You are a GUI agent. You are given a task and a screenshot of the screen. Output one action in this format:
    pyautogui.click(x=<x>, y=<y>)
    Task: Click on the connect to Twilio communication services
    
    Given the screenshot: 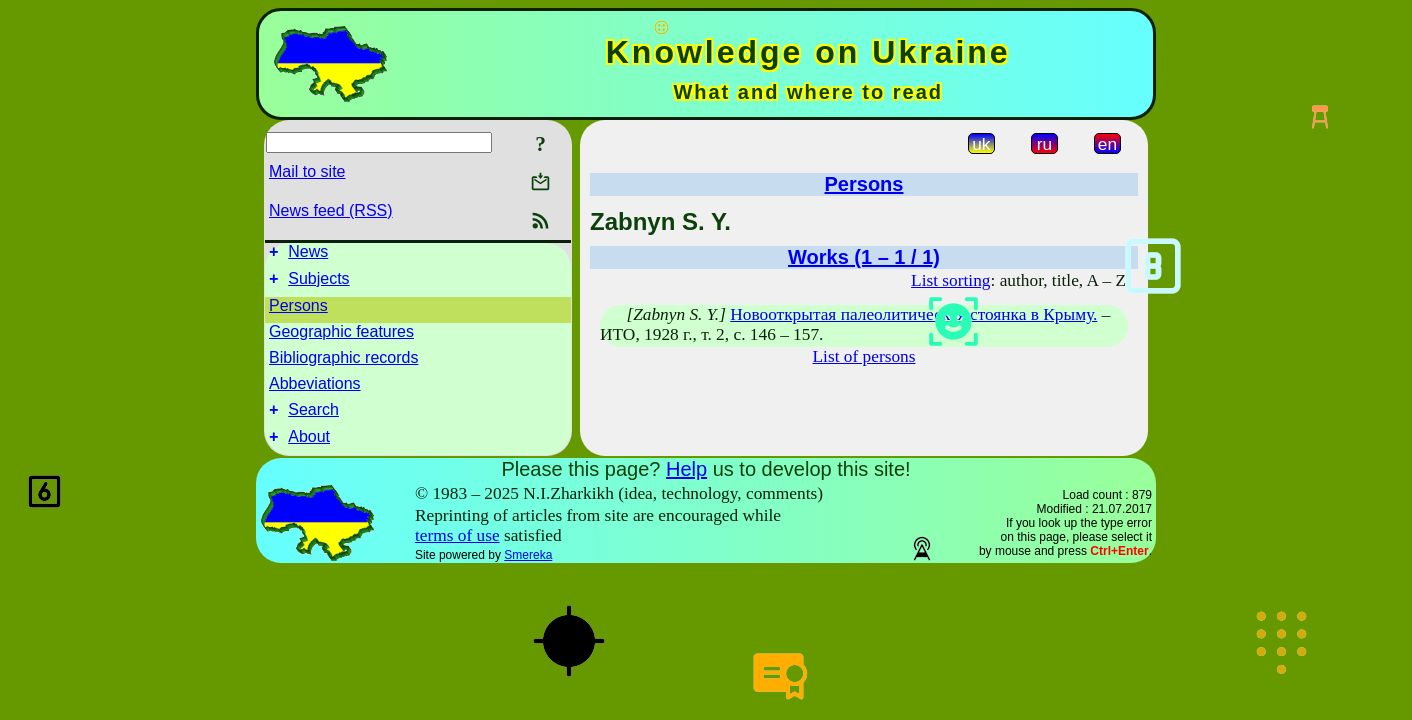 What is the action you would take?
    pyautogui.click(x=661, y=27)
    